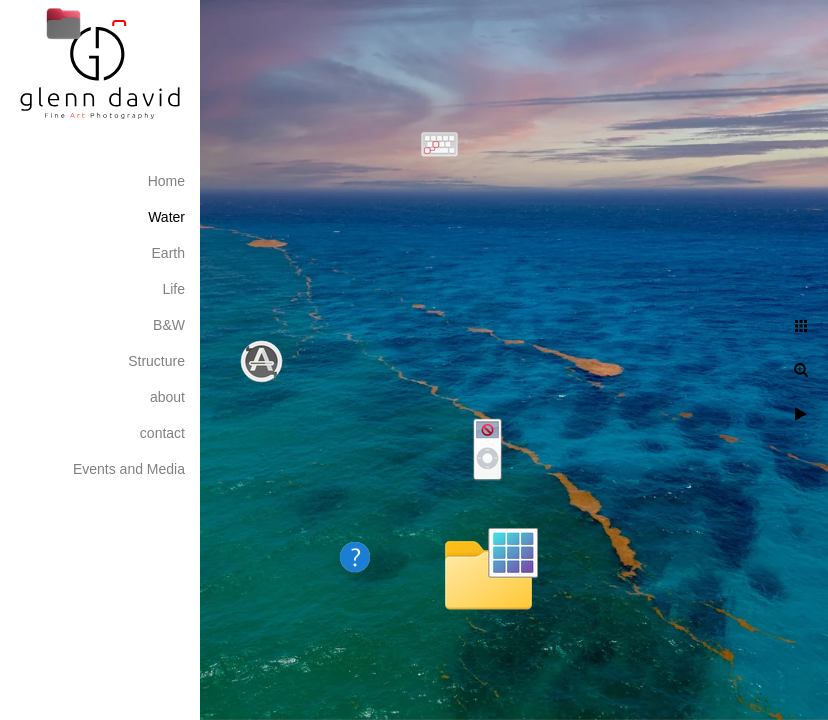 The image size is (828, 720). I want to click on access folder settings and preferences, so click(488, 577).